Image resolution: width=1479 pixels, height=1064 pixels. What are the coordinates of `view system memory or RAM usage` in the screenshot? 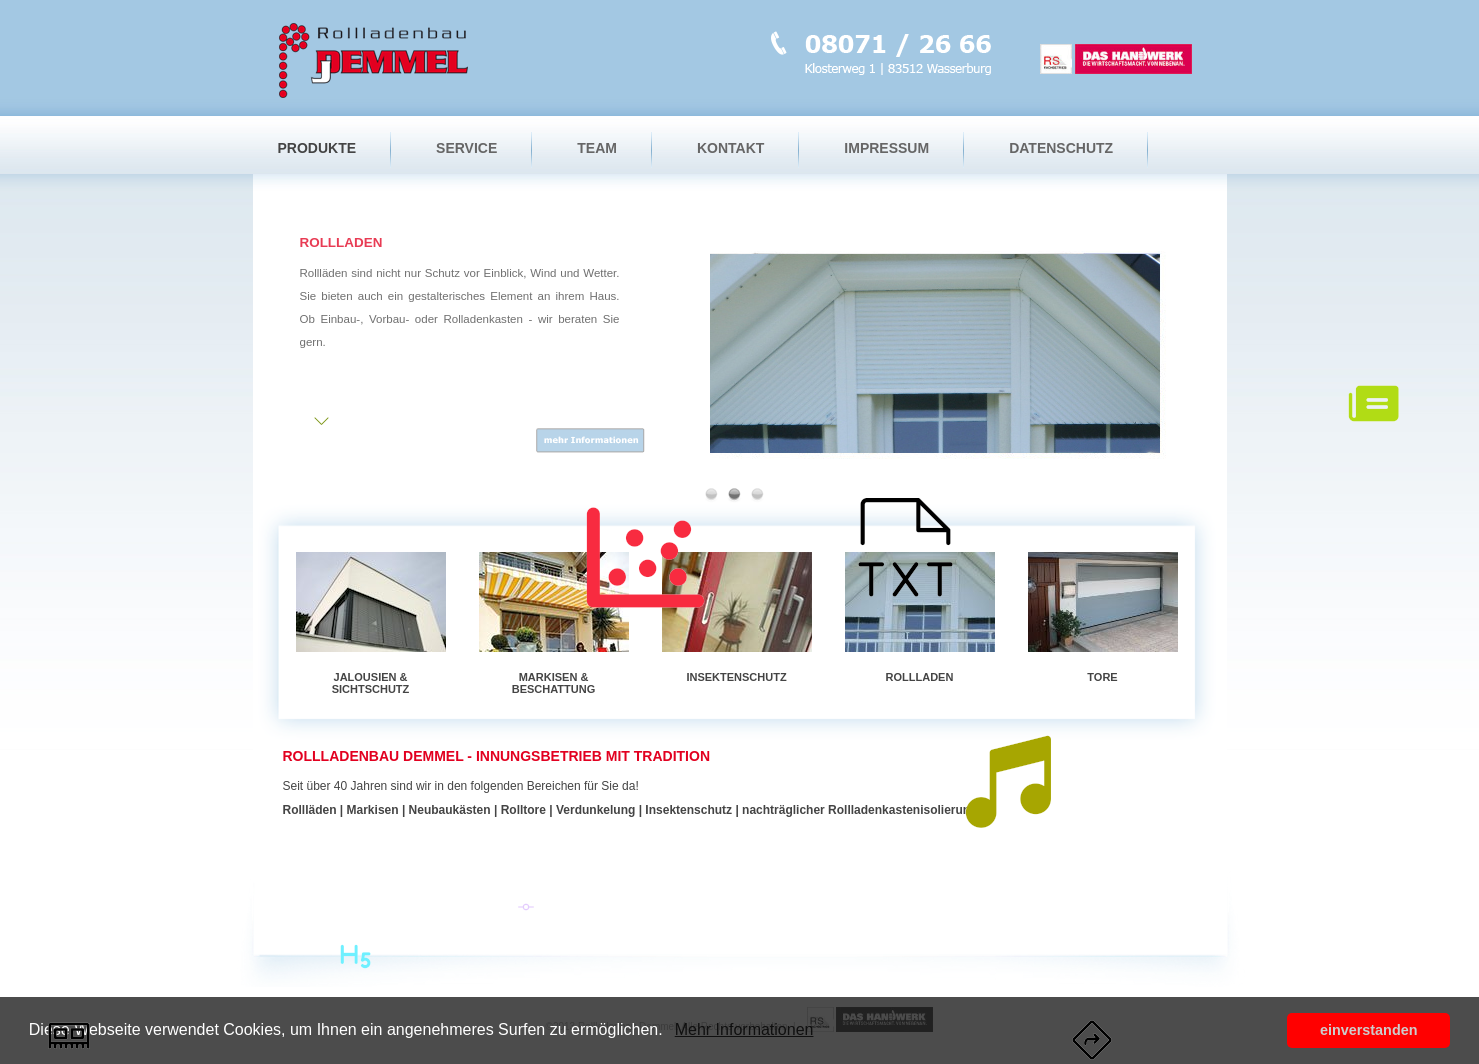 It's located at (69, 1035).